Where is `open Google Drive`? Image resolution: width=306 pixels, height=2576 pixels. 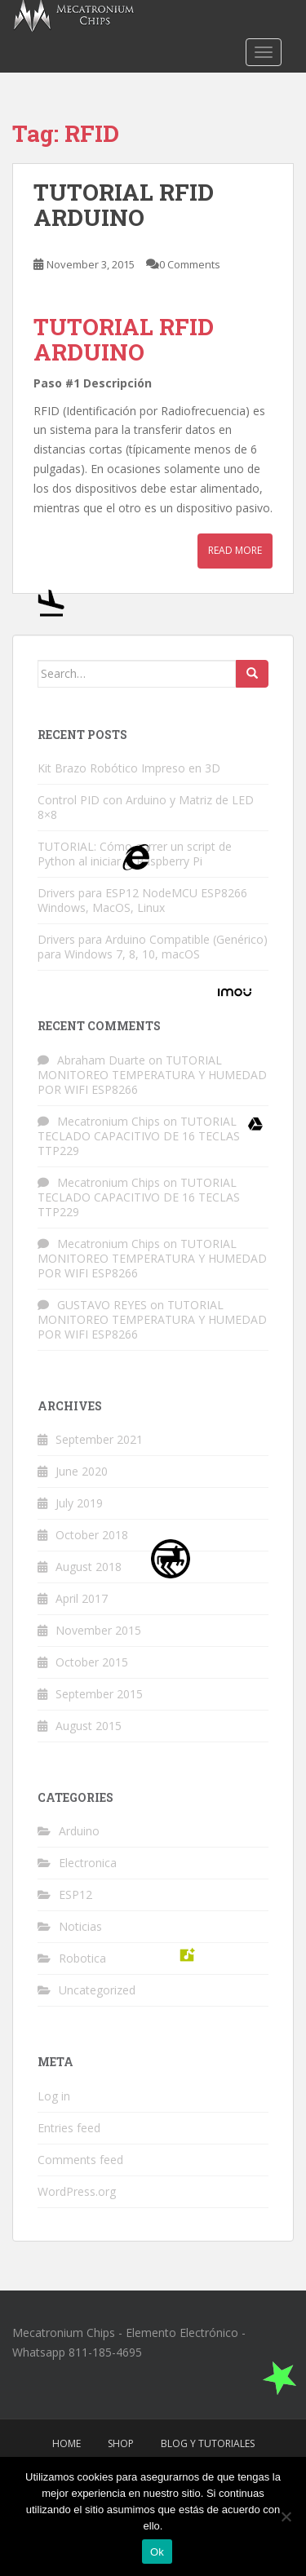
open Google Drive is located at coordinates (255, 1124).